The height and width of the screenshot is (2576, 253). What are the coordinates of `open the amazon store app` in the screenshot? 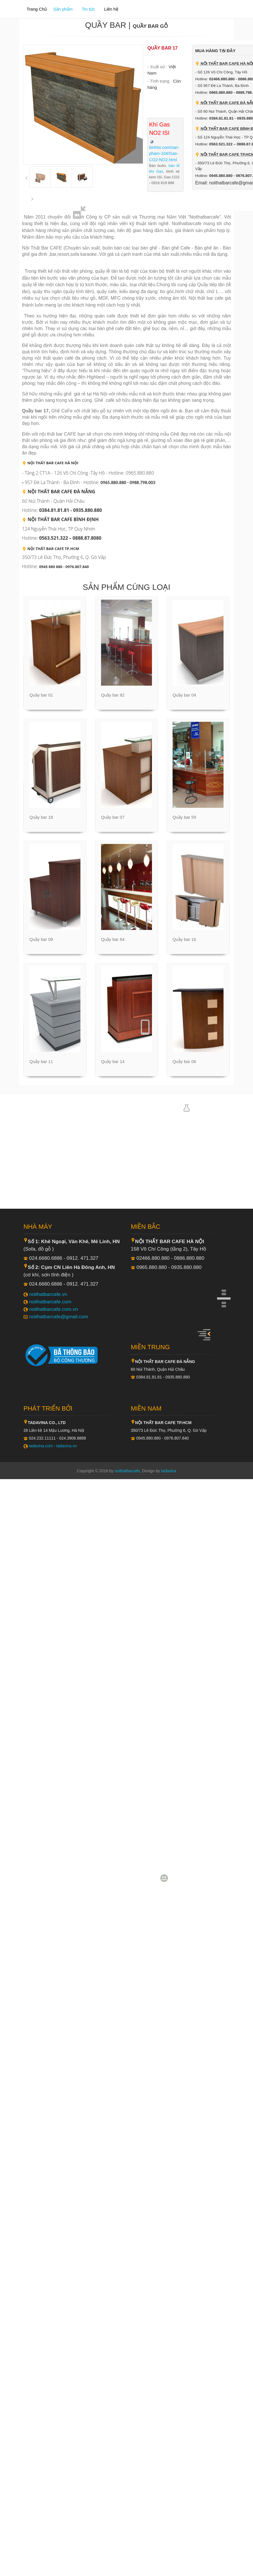 It's located at (47, 894).